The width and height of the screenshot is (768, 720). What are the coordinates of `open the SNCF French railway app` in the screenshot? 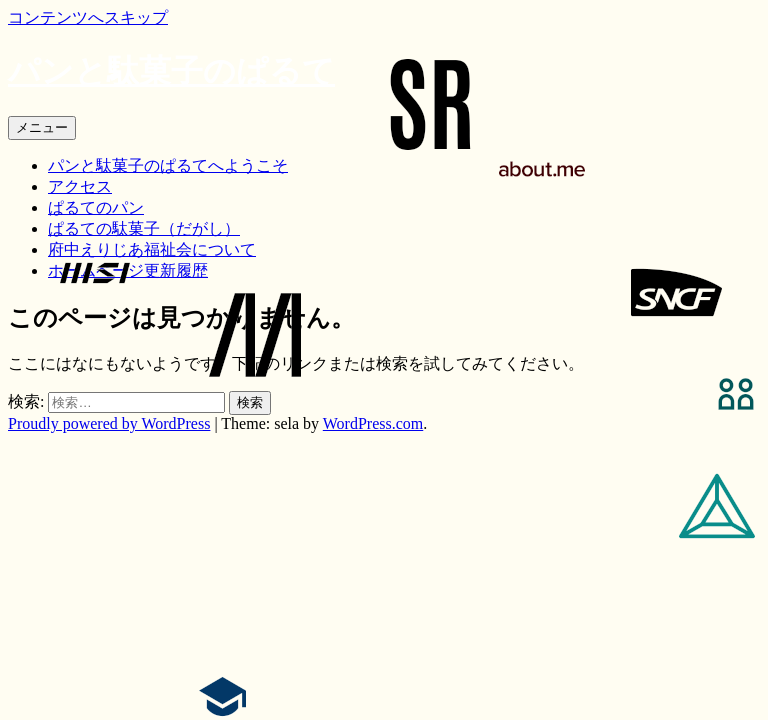 It's located at (676, 292).